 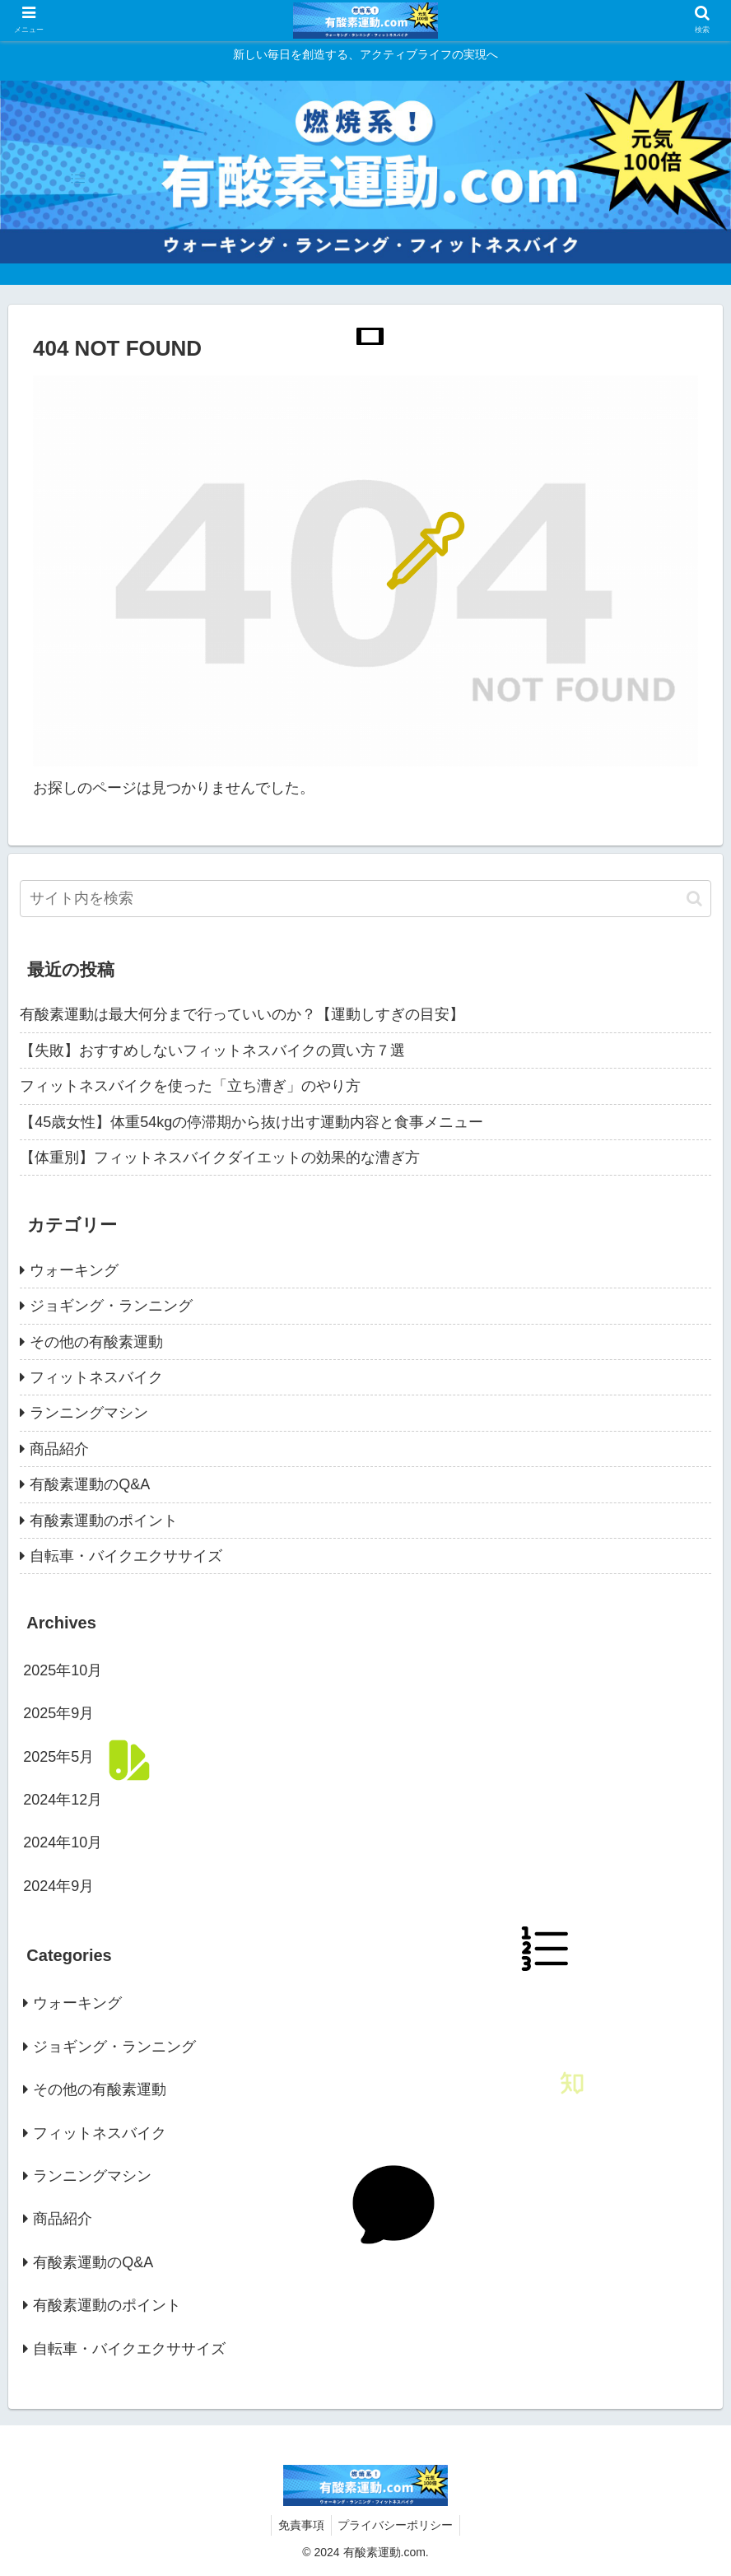 I want to click on open chat or messaging, so click(x=393, y=2203).